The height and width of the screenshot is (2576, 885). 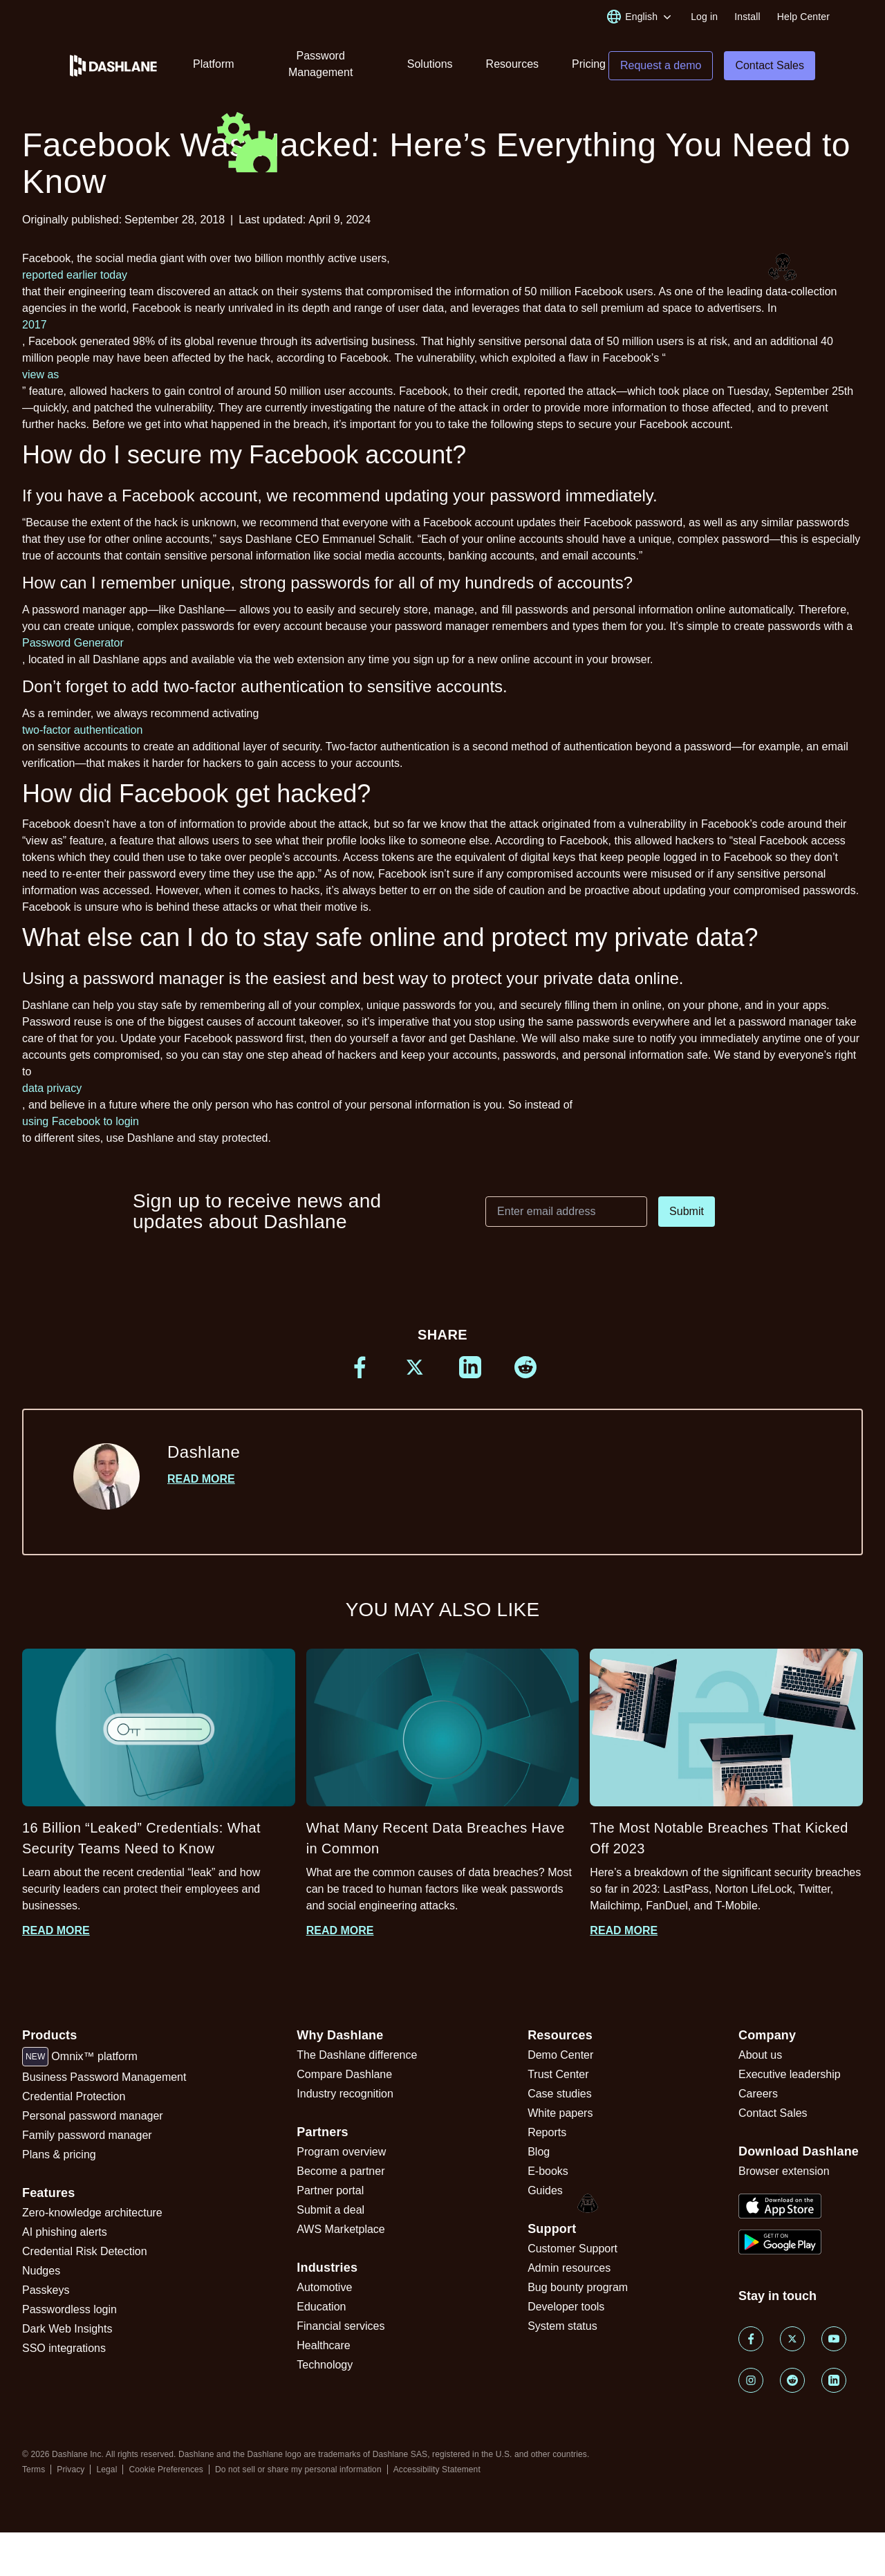 What do you see at coordinates (782, 267) in the screenshot?
I see `indicates extreme danger or deadly hazard` at bounding box center [782, 267].